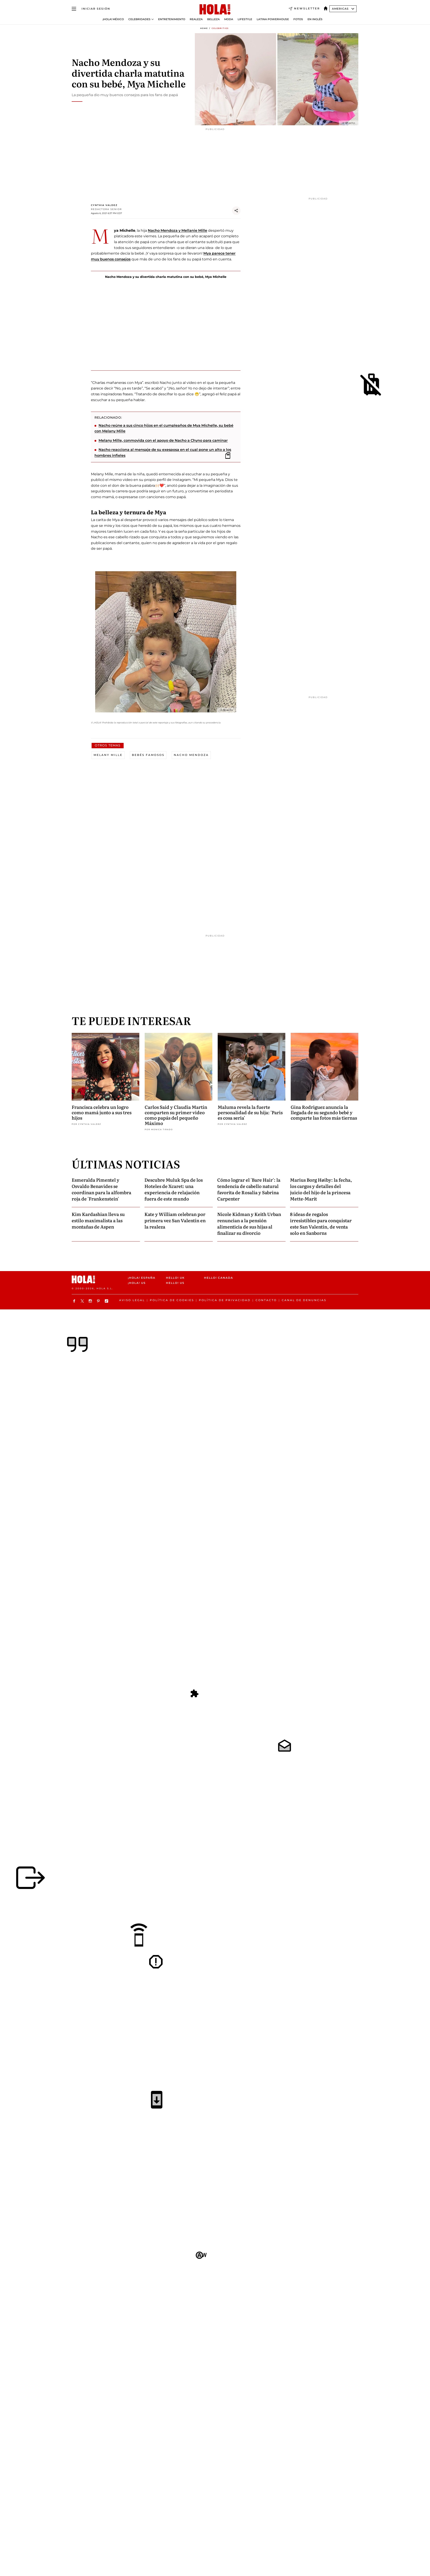 This screenshot has height=2576, width=430. Describe the element at coordinates (157, 2100) in the screenshot. I see `system update available for download` at that location.